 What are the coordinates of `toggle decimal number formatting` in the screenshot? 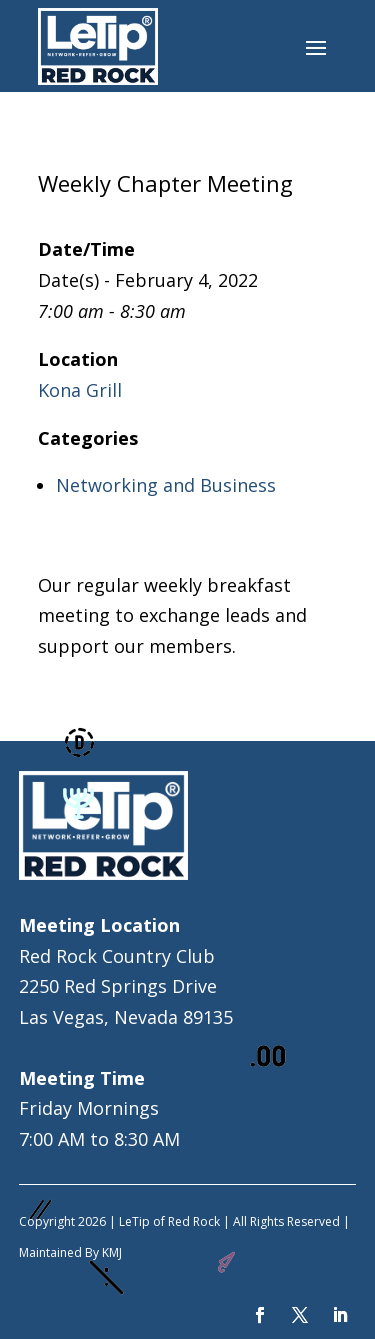 It's located at (268, 1056).